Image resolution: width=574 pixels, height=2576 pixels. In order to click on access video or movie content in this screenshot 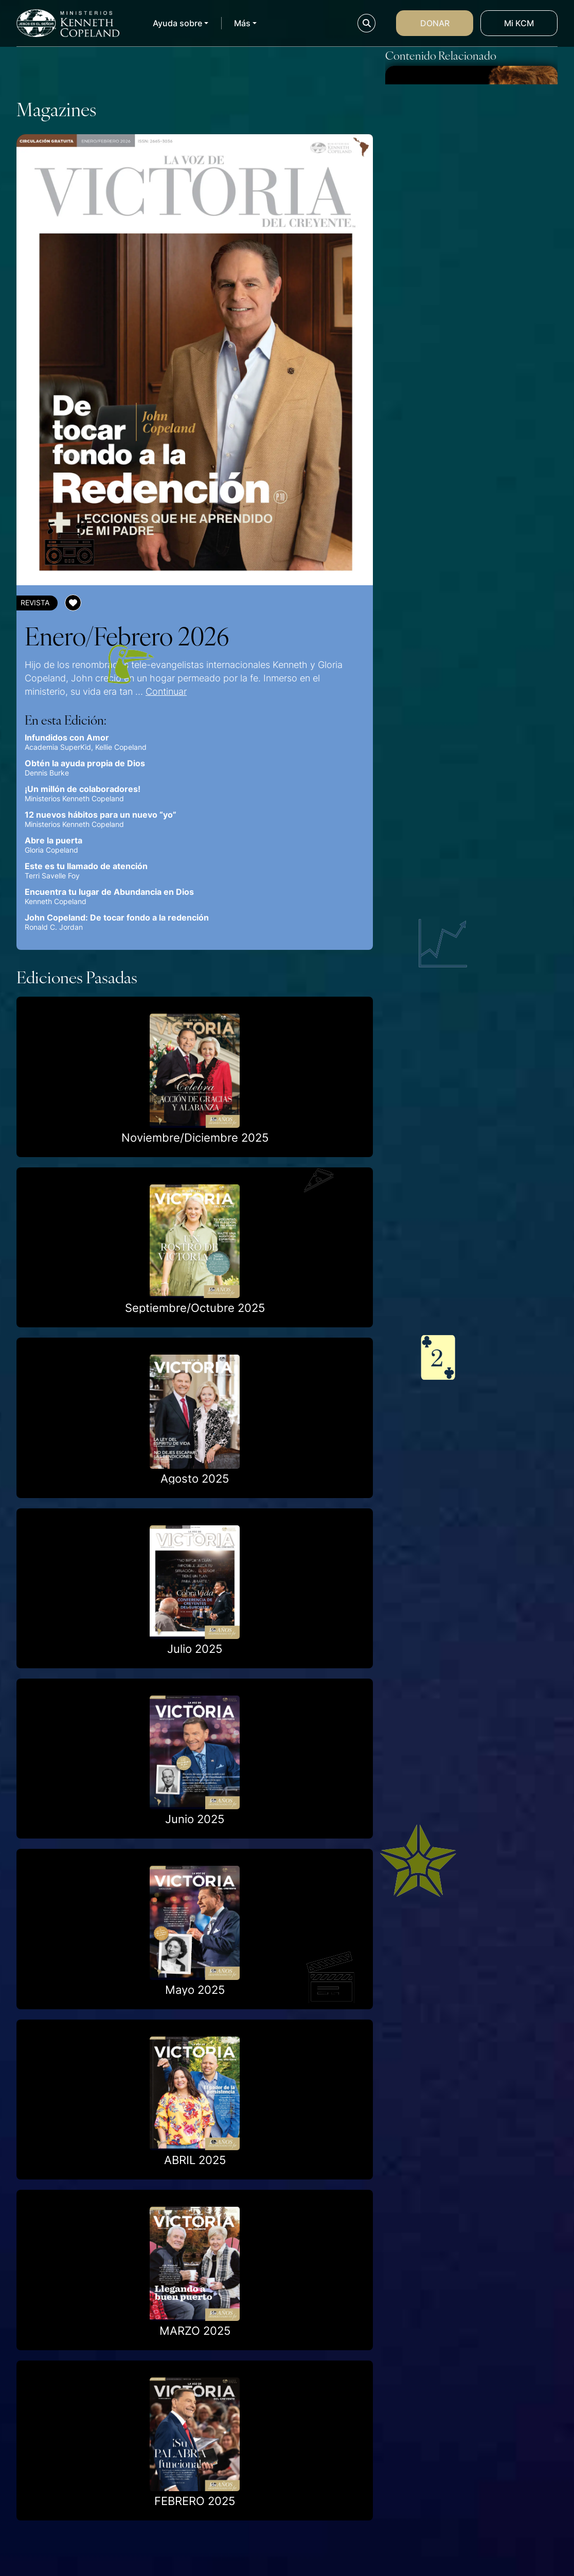, I will do `click(331, 1977)`.